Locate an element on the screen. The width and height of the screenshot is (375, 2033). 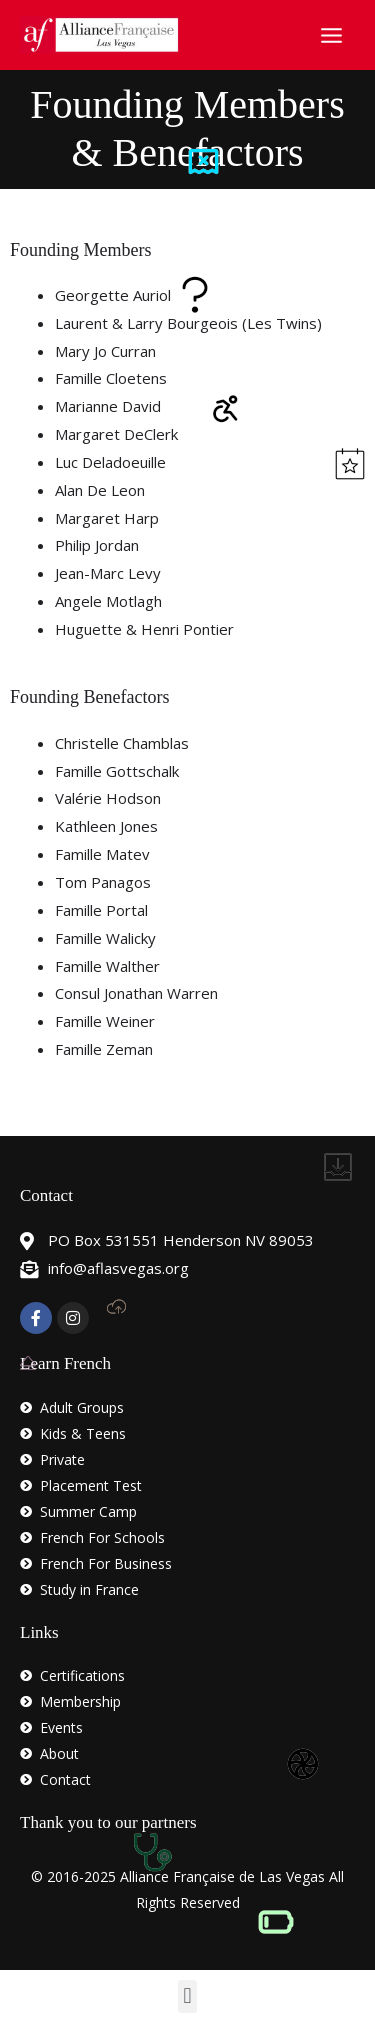
indicates loading or processing in progress is located at coordinates (303, 1764).